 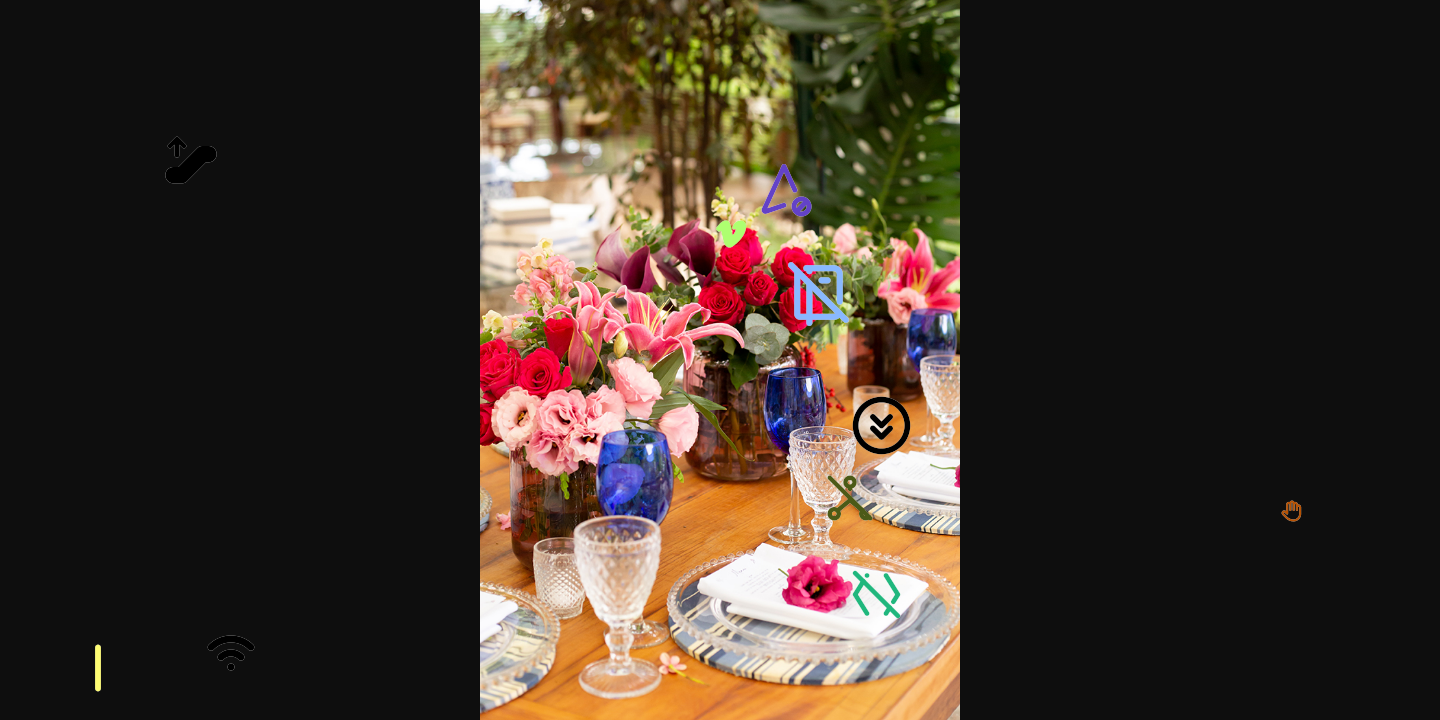 What do you see at coordinates (231, 646) in the screenshot?
I see `indicates moderate wifi signal strength` at bounding box center [231, 646].